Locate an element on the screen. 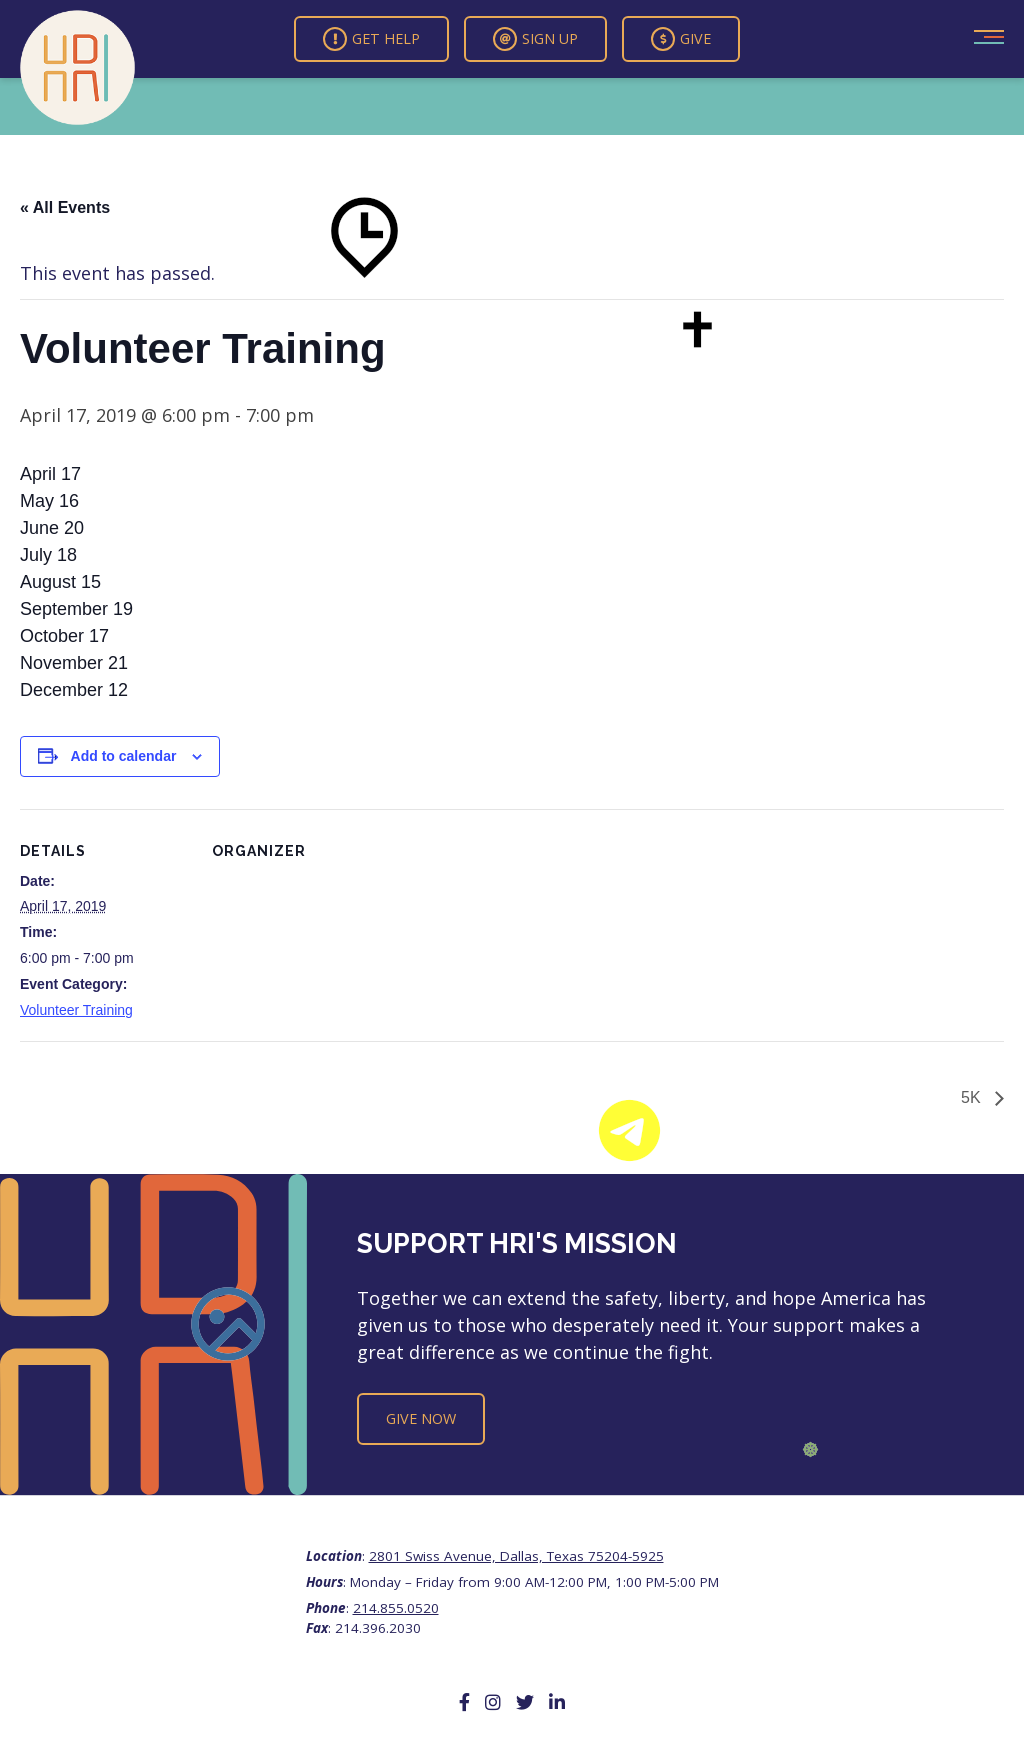 Image resolution: width=1024 pixels, height=1747 pixels. view location history is located at coordinates (364, 234).